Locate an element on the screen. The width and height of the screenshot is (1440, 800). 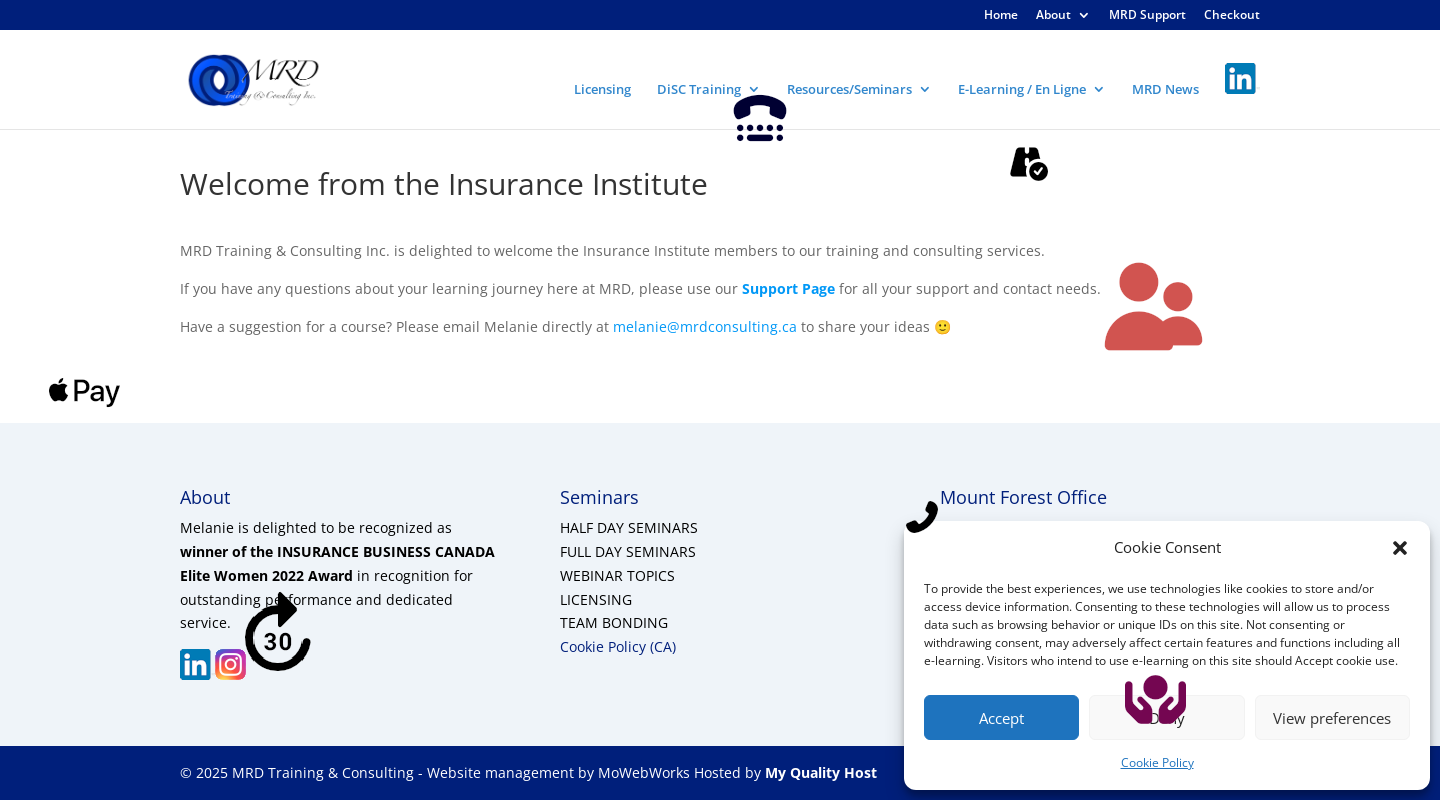
make a phone call is located at coordinates (922, 517).